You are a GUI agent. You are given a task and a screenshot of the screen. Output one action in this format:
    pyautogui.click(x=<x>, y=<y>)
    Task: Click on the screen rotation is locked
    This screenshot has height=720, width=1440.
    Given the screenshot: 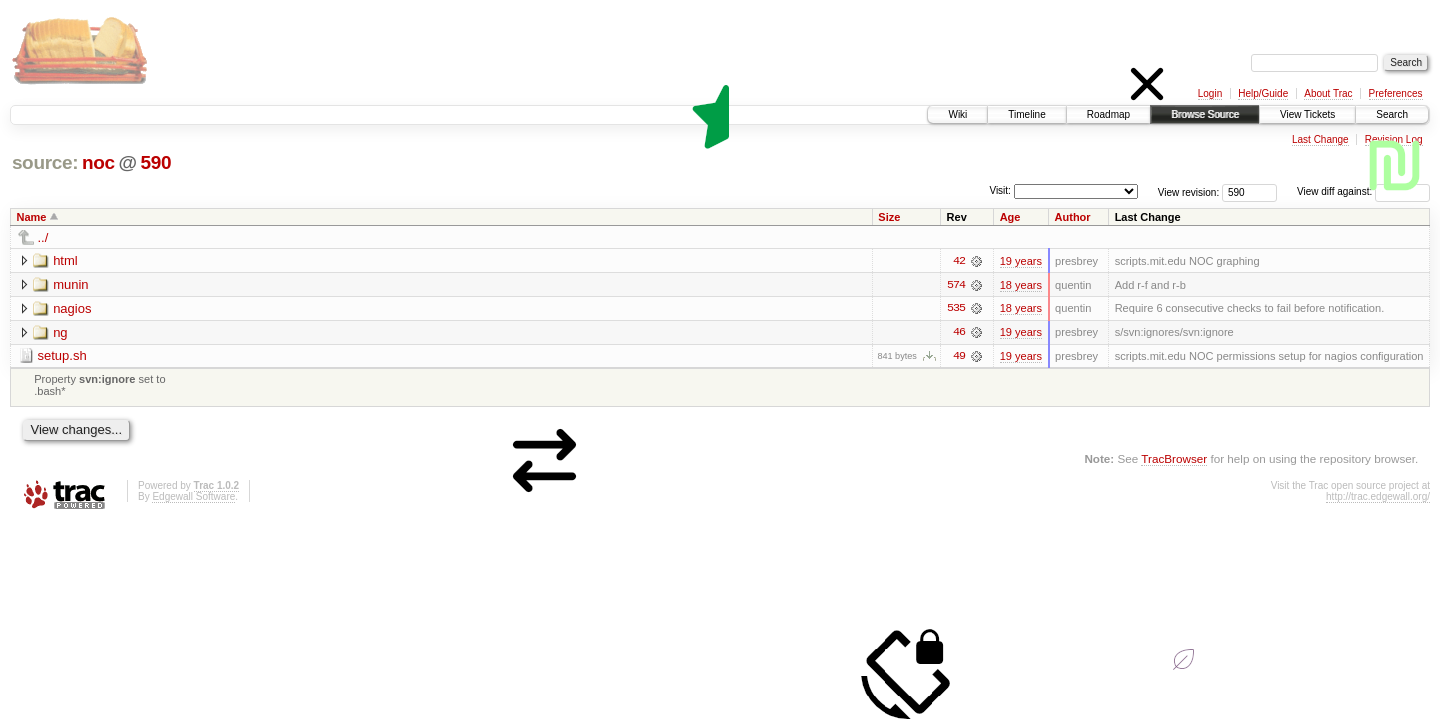 What is the action you would take?
    pyautogui.click(x=908, y=672)
    